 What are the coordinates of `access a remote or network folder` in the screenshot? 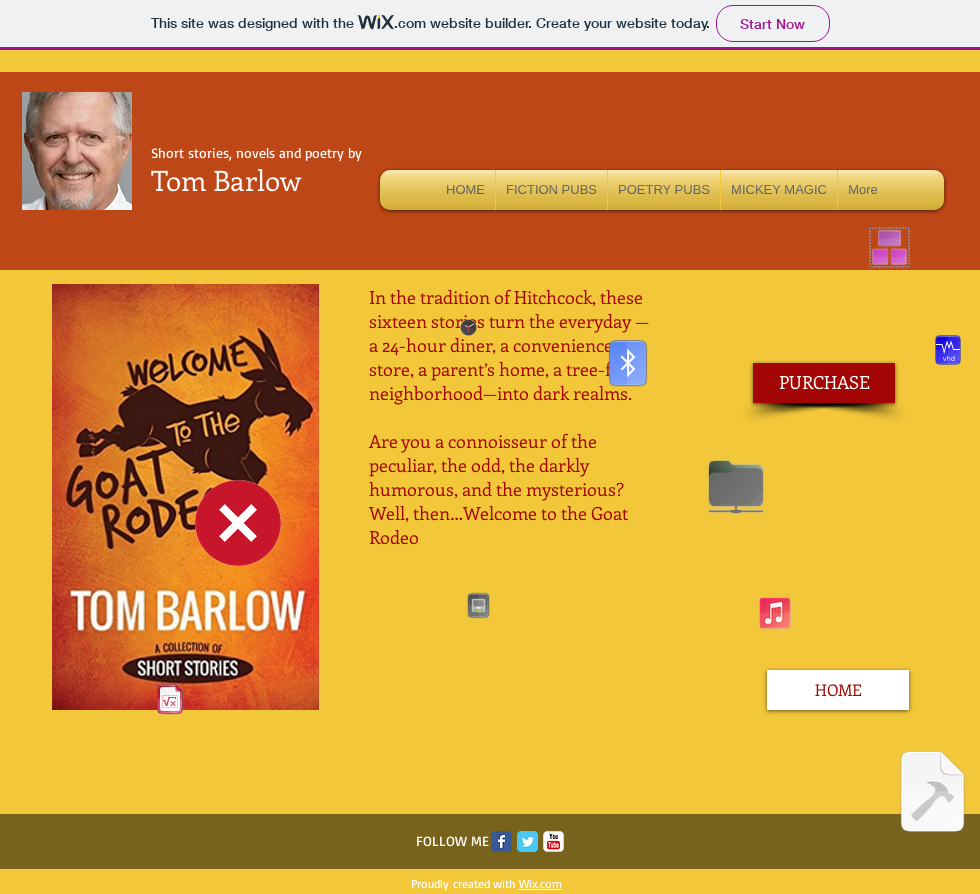 It's located at (736, 486).